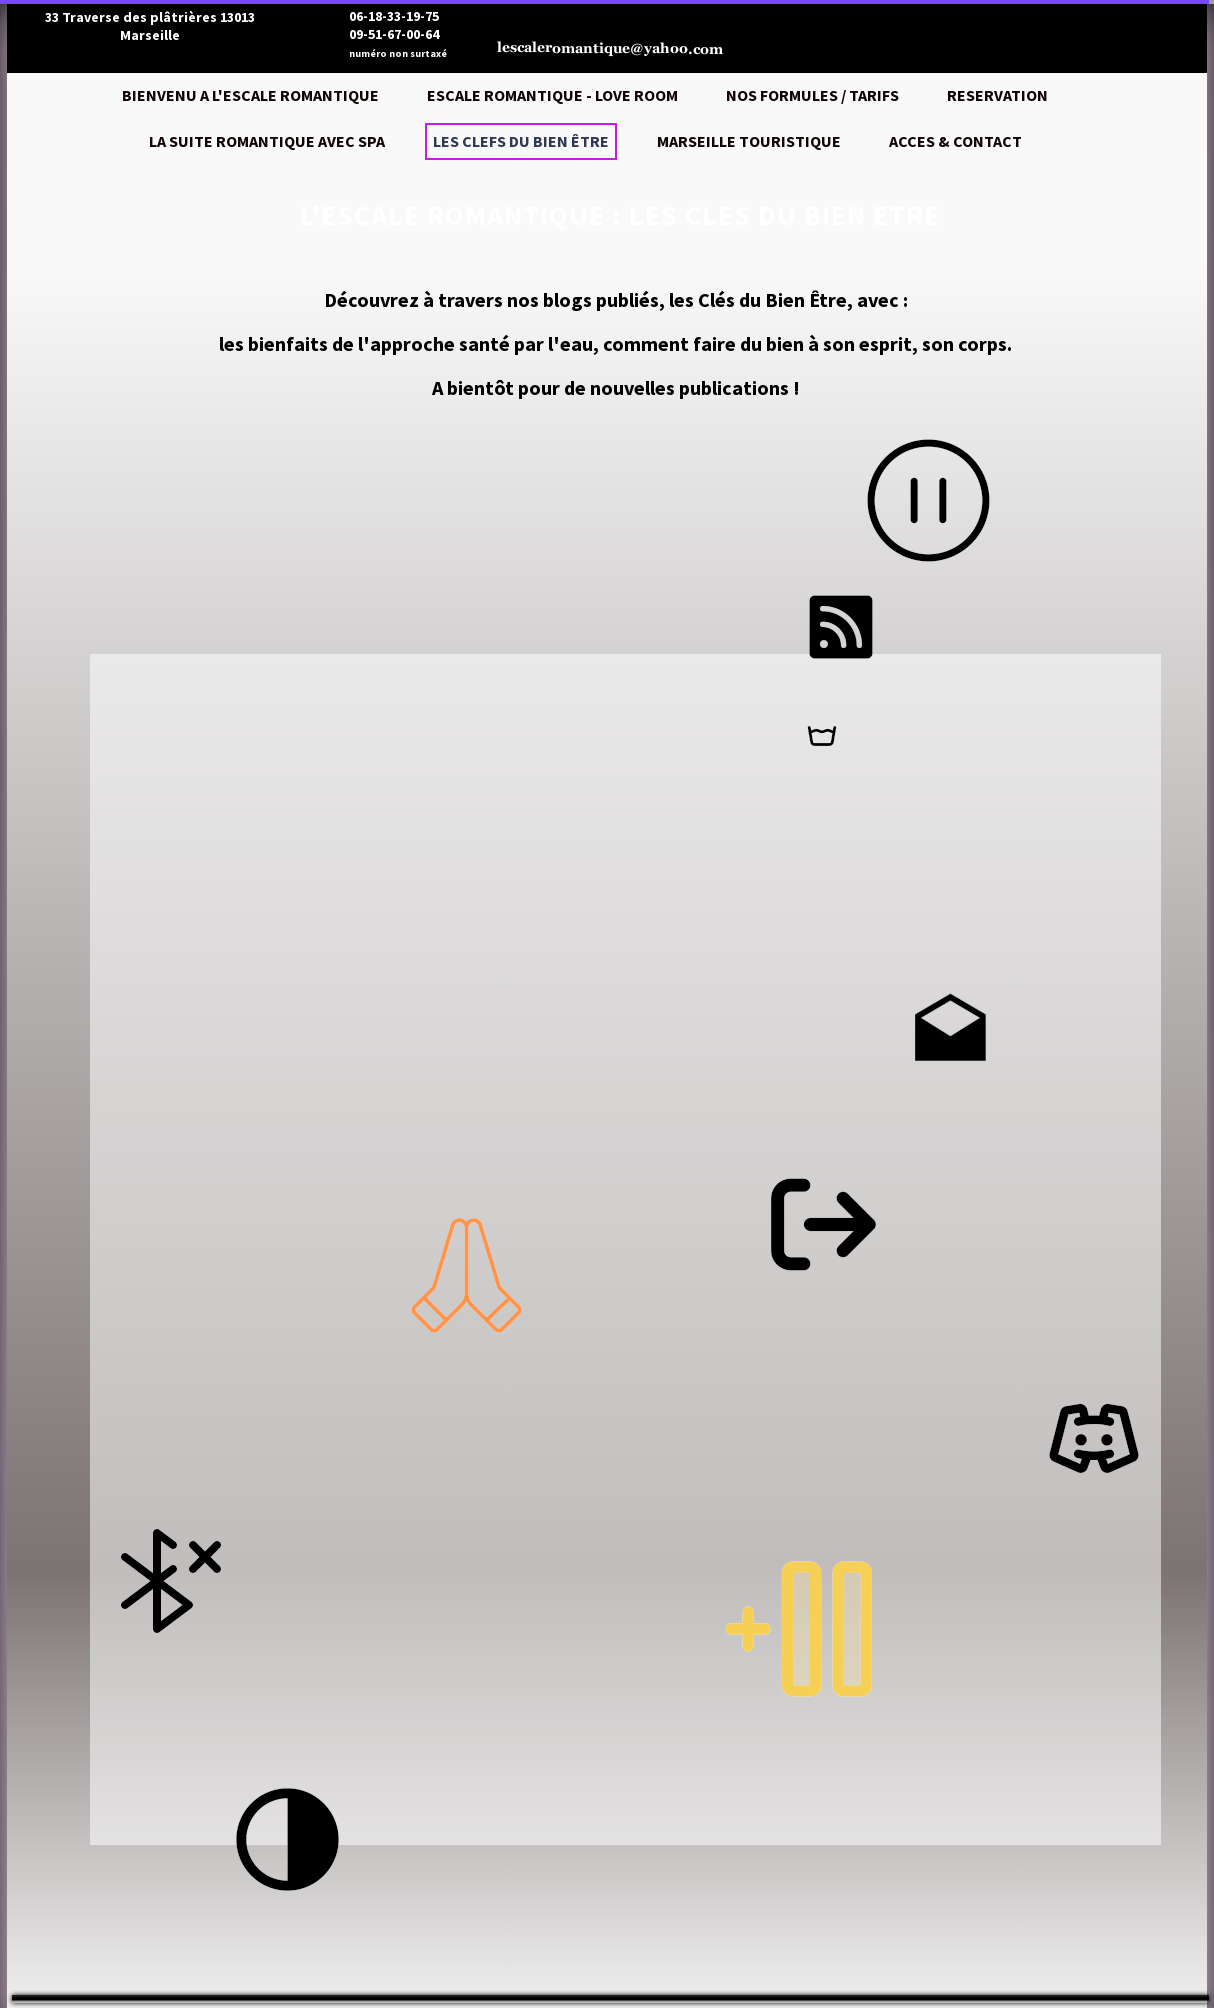 The image size is (1214, 2008). Describe the element at coordinates (810, 1629) in the screenshot. I see `add a new column to the left` at that location.